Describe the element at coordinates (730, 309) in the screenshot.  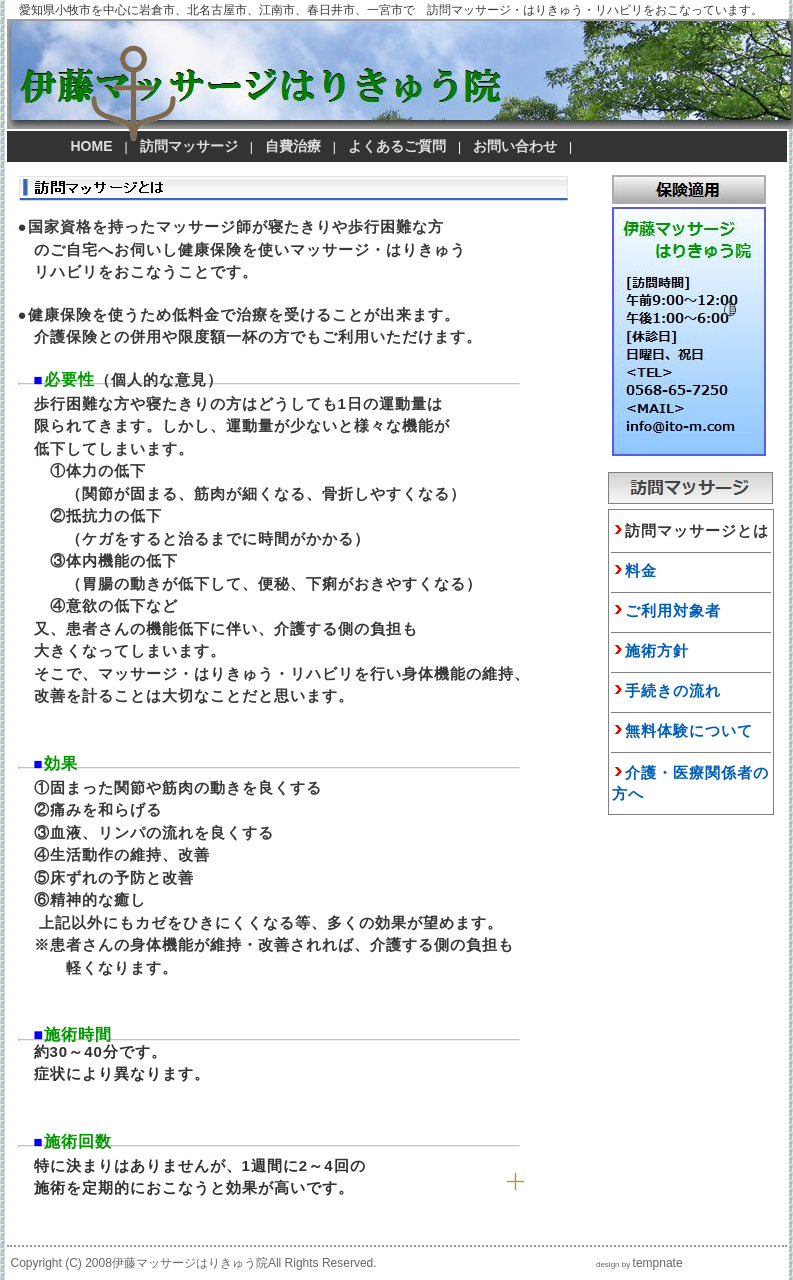
I see `adjust opacity or transparency settings` at that location.